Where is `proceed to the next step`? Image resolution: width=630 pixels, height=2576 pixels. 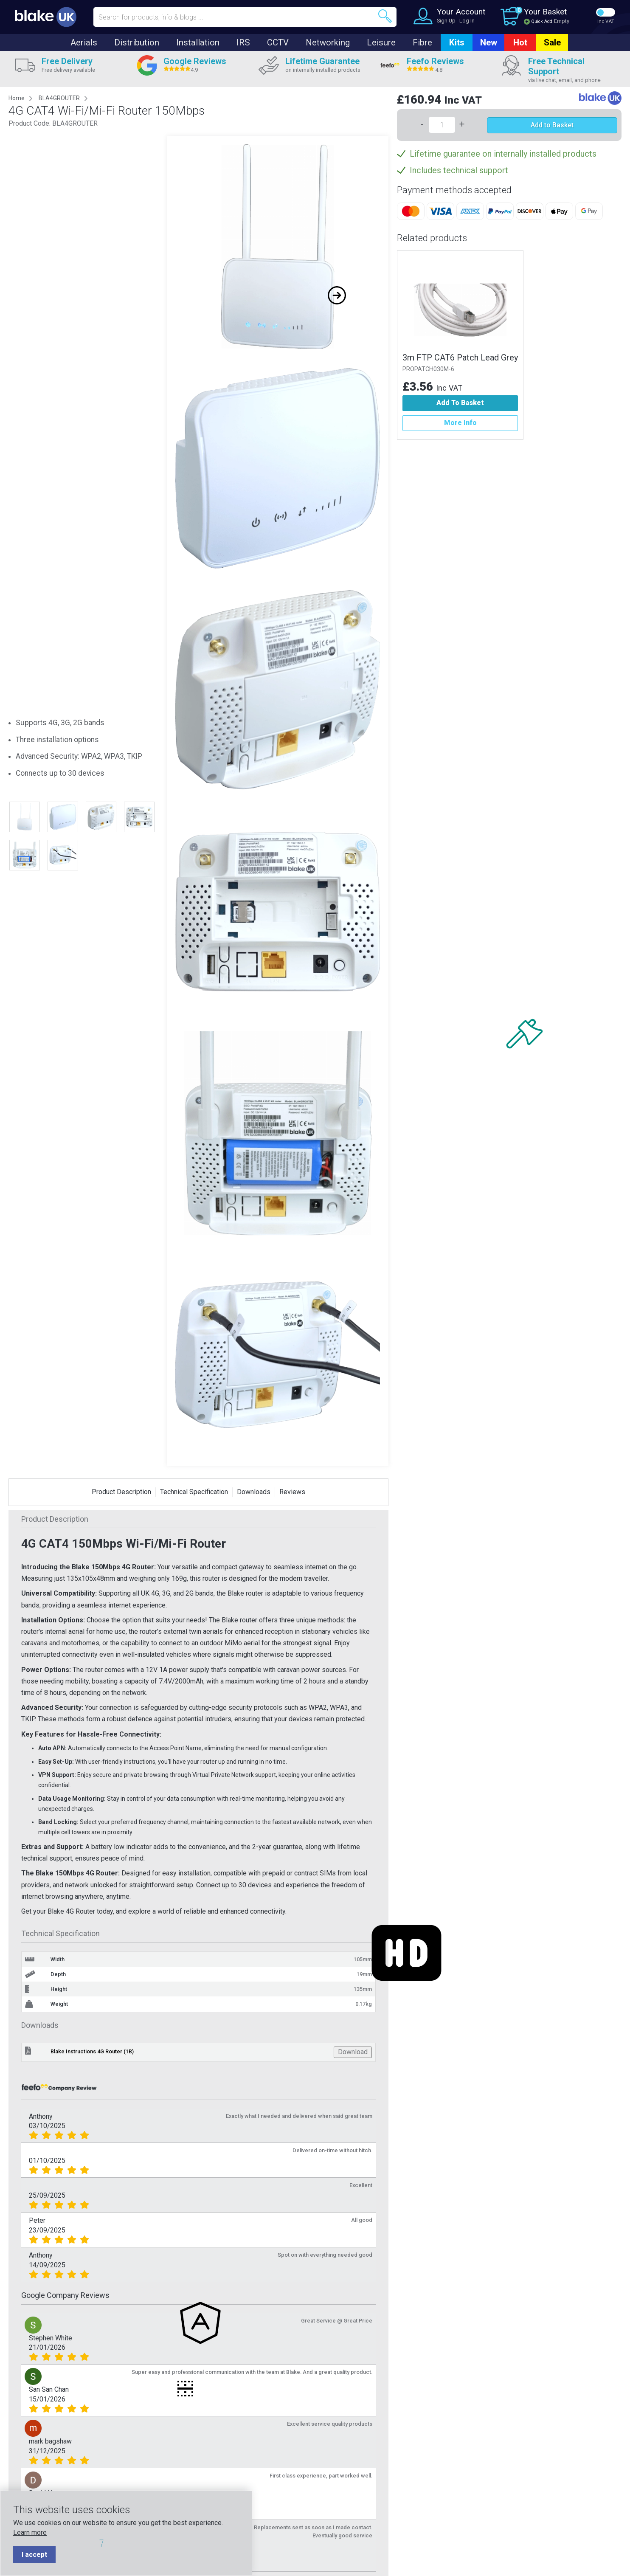 proceed to the next step is located at coordinates (337, 295).